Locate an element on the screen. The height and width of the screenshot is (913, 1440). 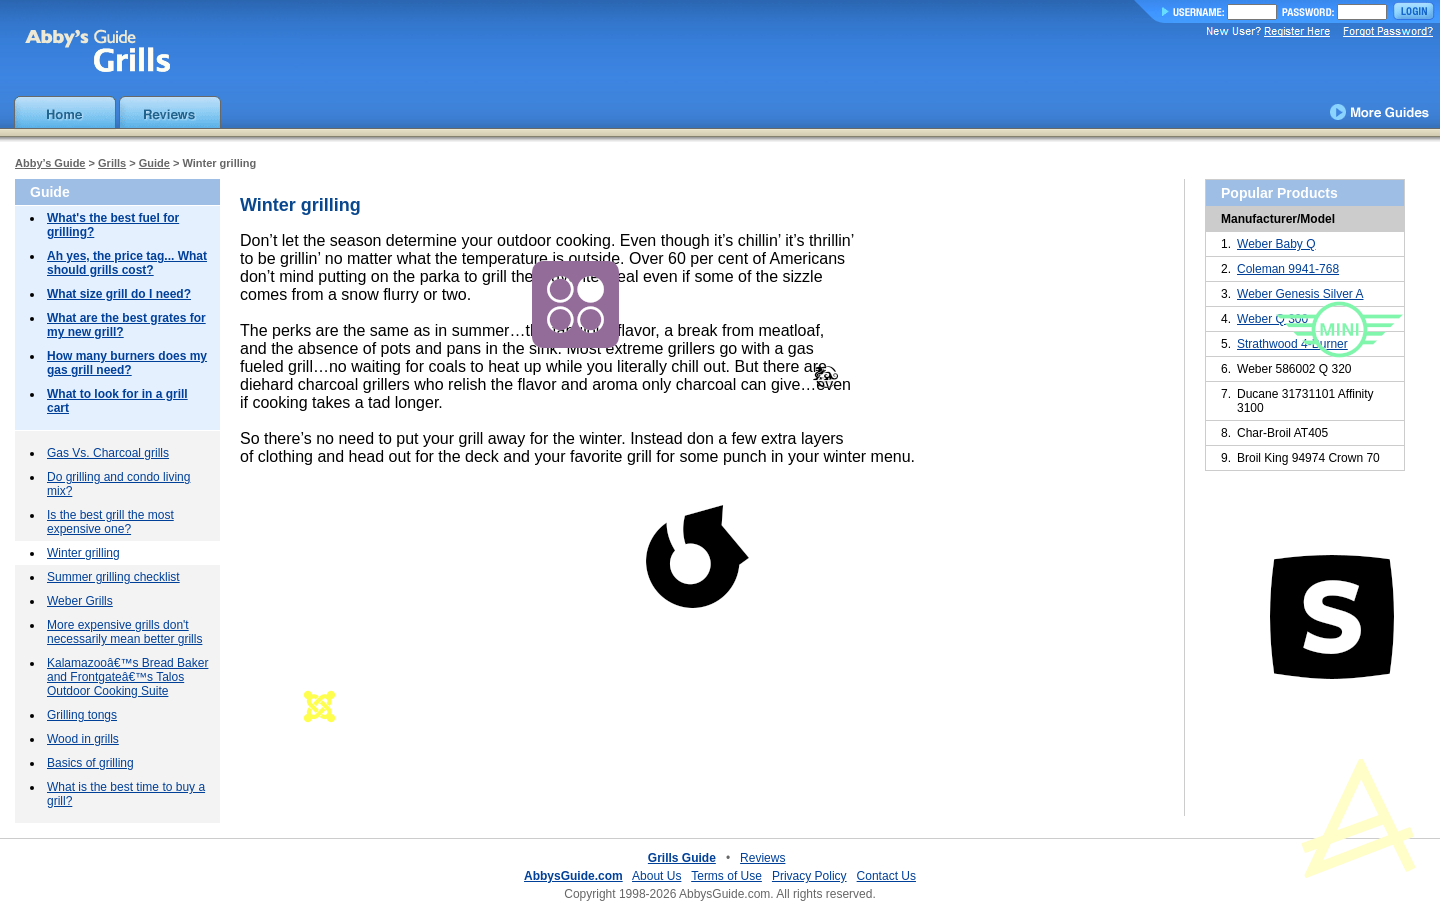
open the Actual Budget app is located at coordinates (1358, 818).